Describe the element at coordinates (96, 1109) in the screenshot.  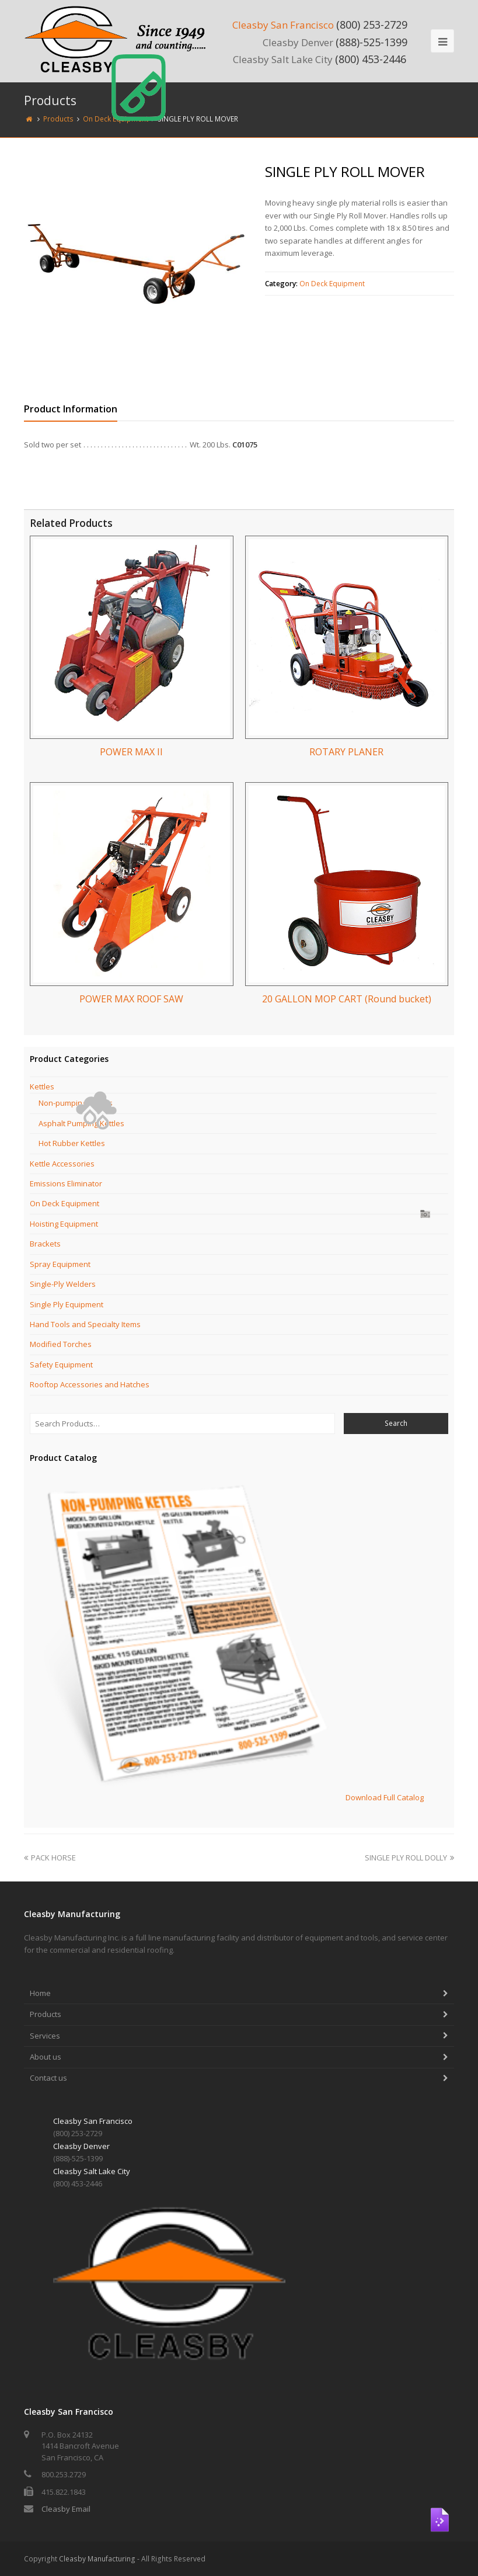
I see `indicates scattered showers or light rain conditions` at that location.